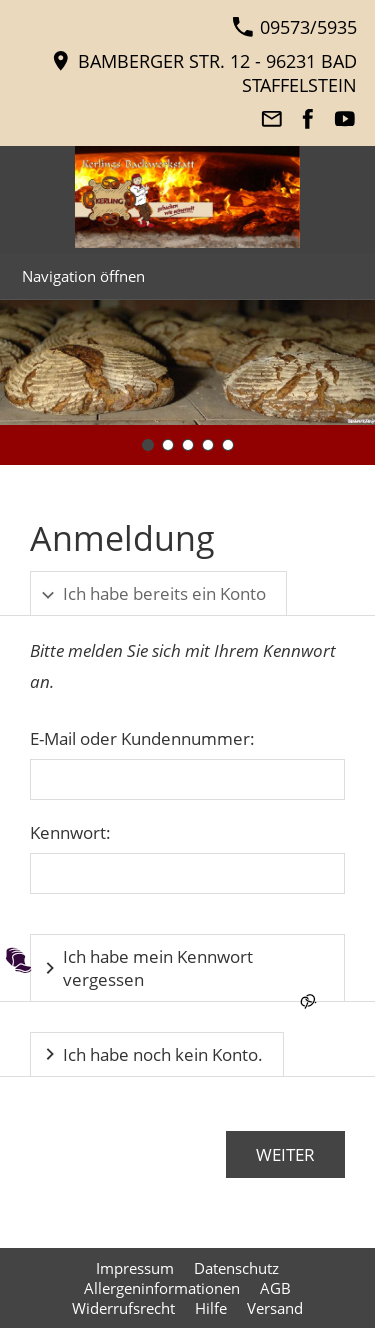  I want to click on browse bakery or snack items, so click(308, 1001).